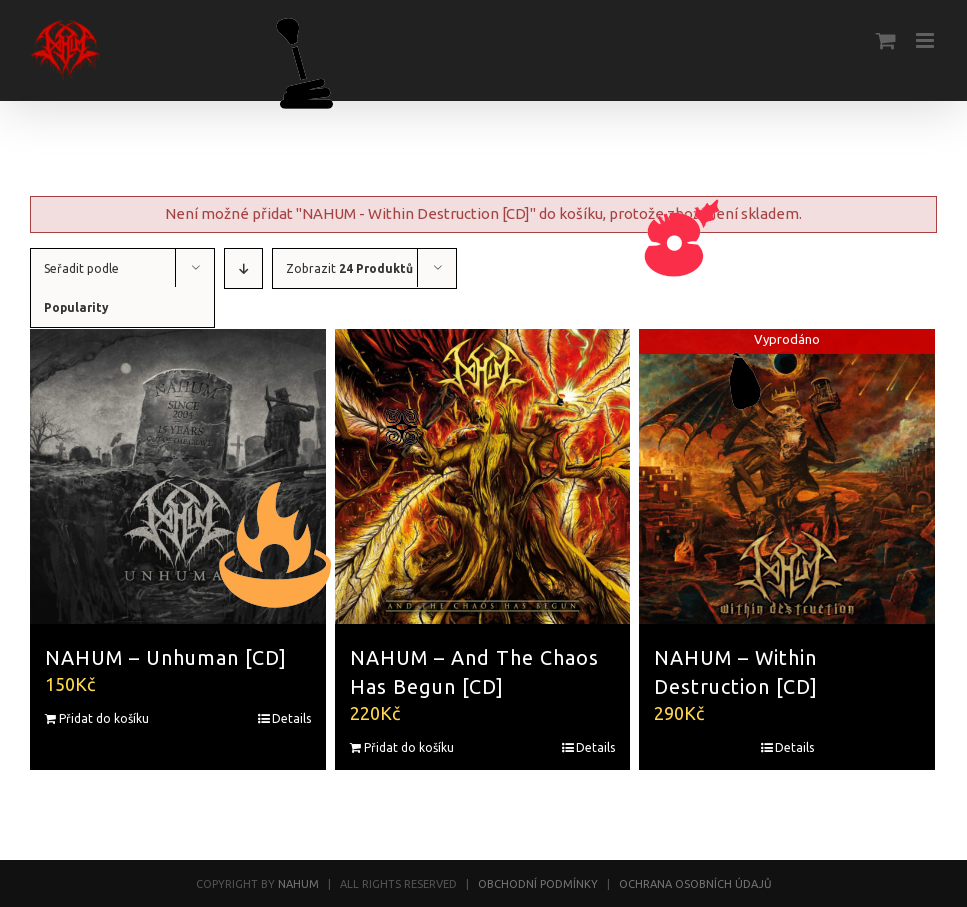 The width and height of the screenshot is (967, 907). Describe the element at coordinates (304, 63) in the screenshot. I see `access vehicle transmission settings` at that location.